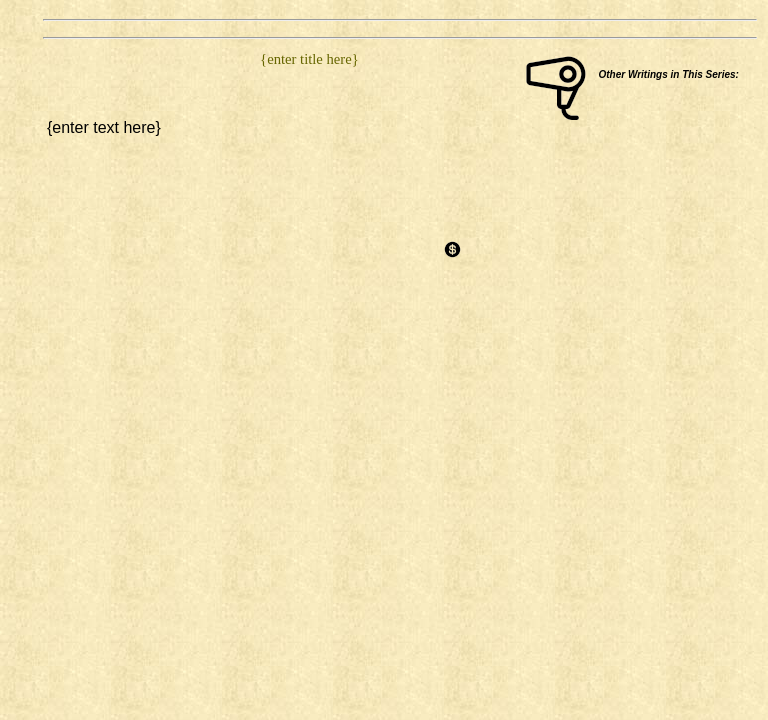 This screenshot has width=768, height=720. What do you see at coordinates (557, 85) in the screenshot?
I see `hair styling or salon services` at bounding box center [557, 85].